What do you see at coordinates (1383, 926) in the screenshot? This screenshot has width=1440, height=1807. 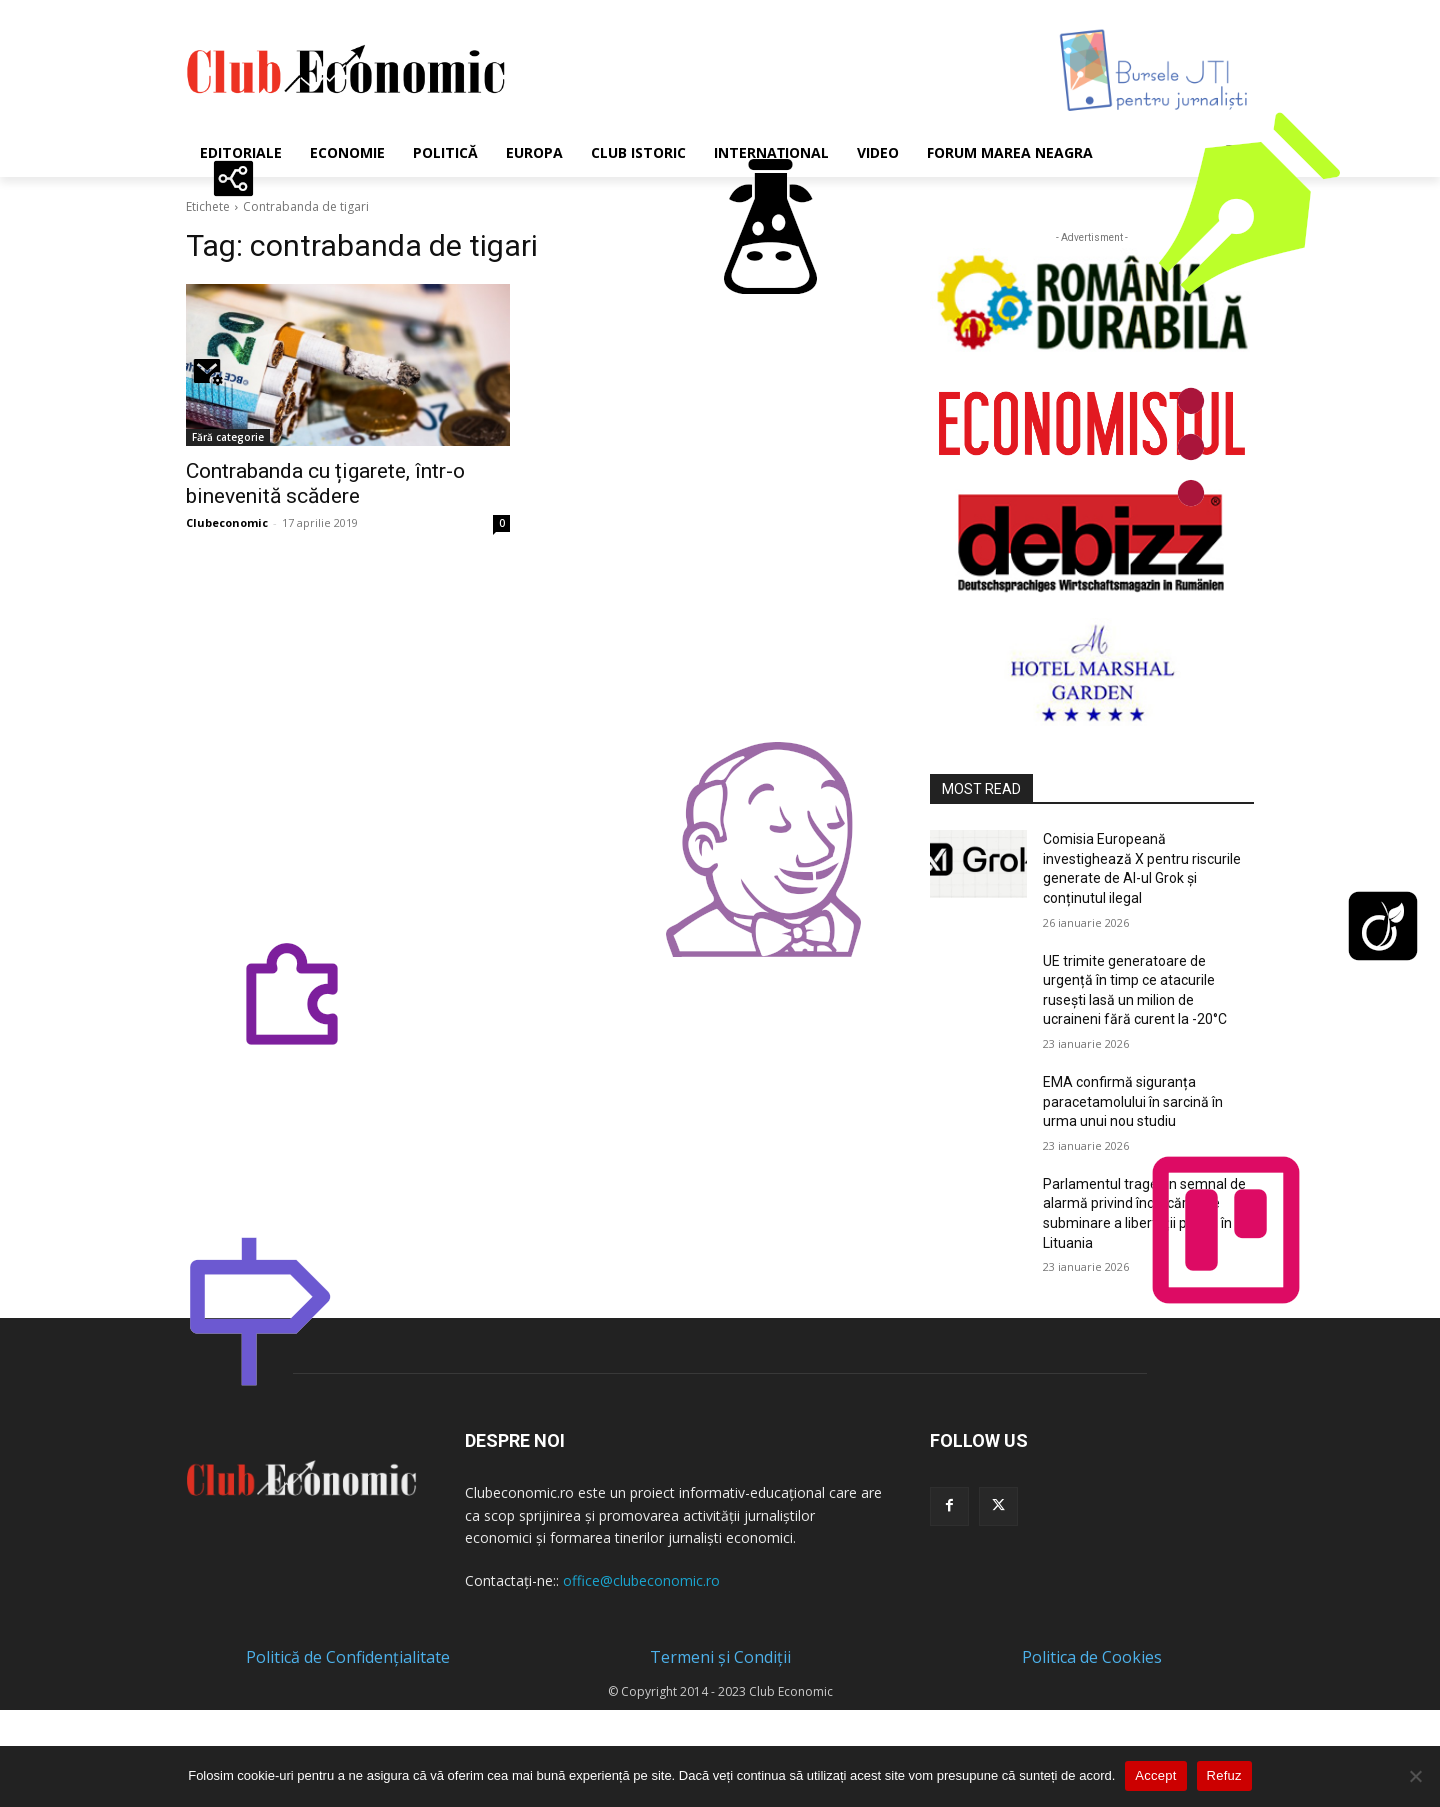 I see `viadeo social network logo` at bounding box center [1383, 926].